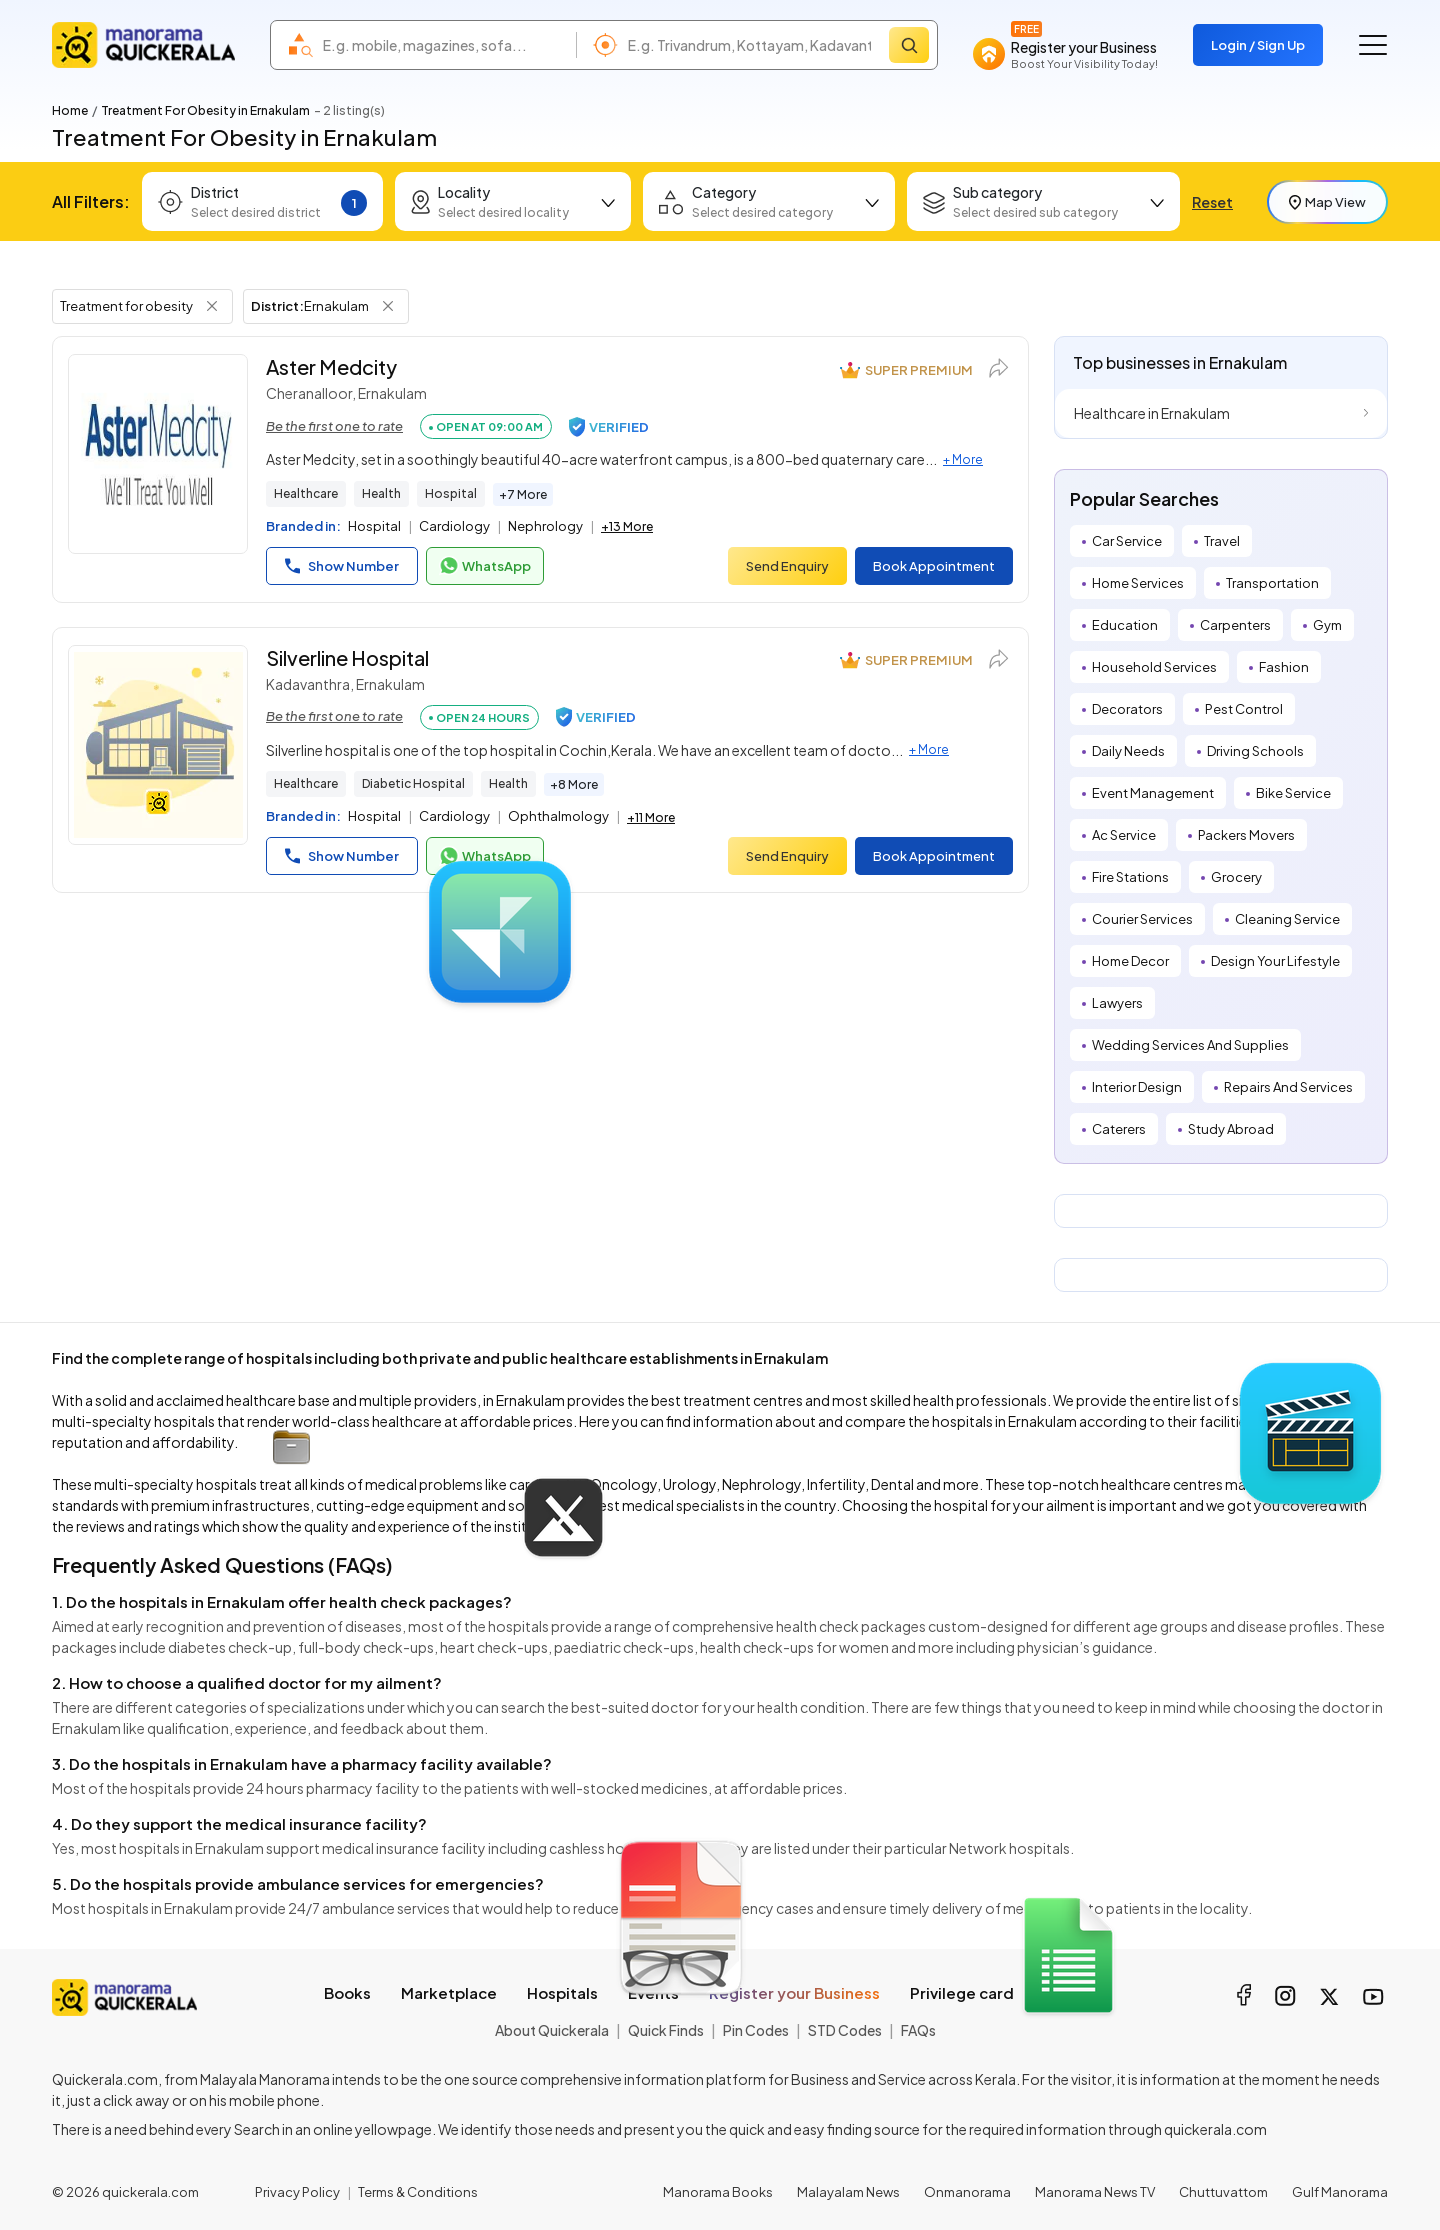 This screenshot has width=1440, height=2230. What do you see at coordinates (500, 932) in the screenshot?
I see `open the adwaita demo app` at bounding box center [500, 932].